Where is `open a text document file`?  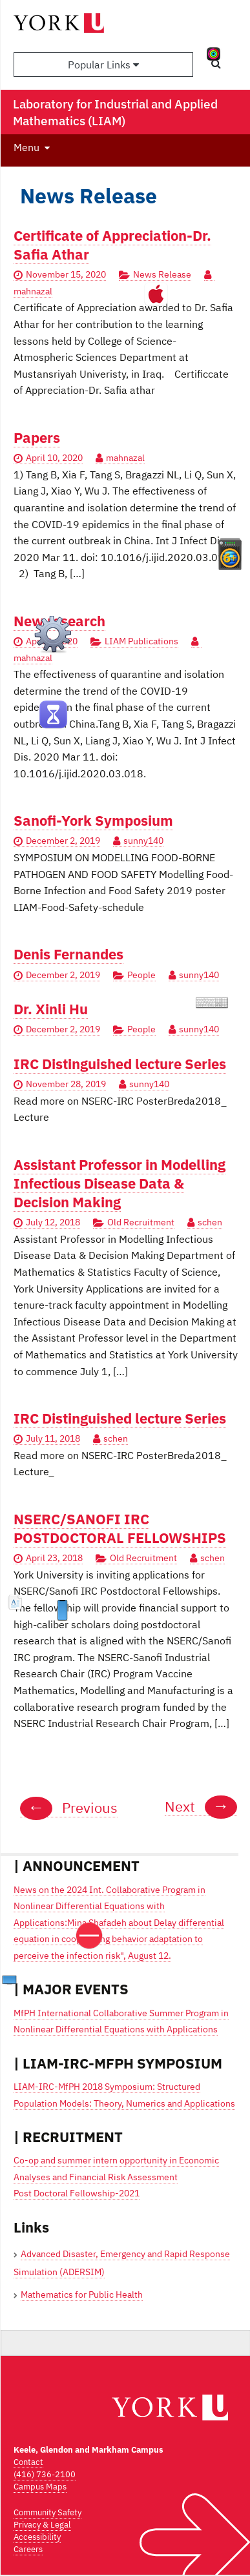
open a text document file is located at coordinates (15, 1602).